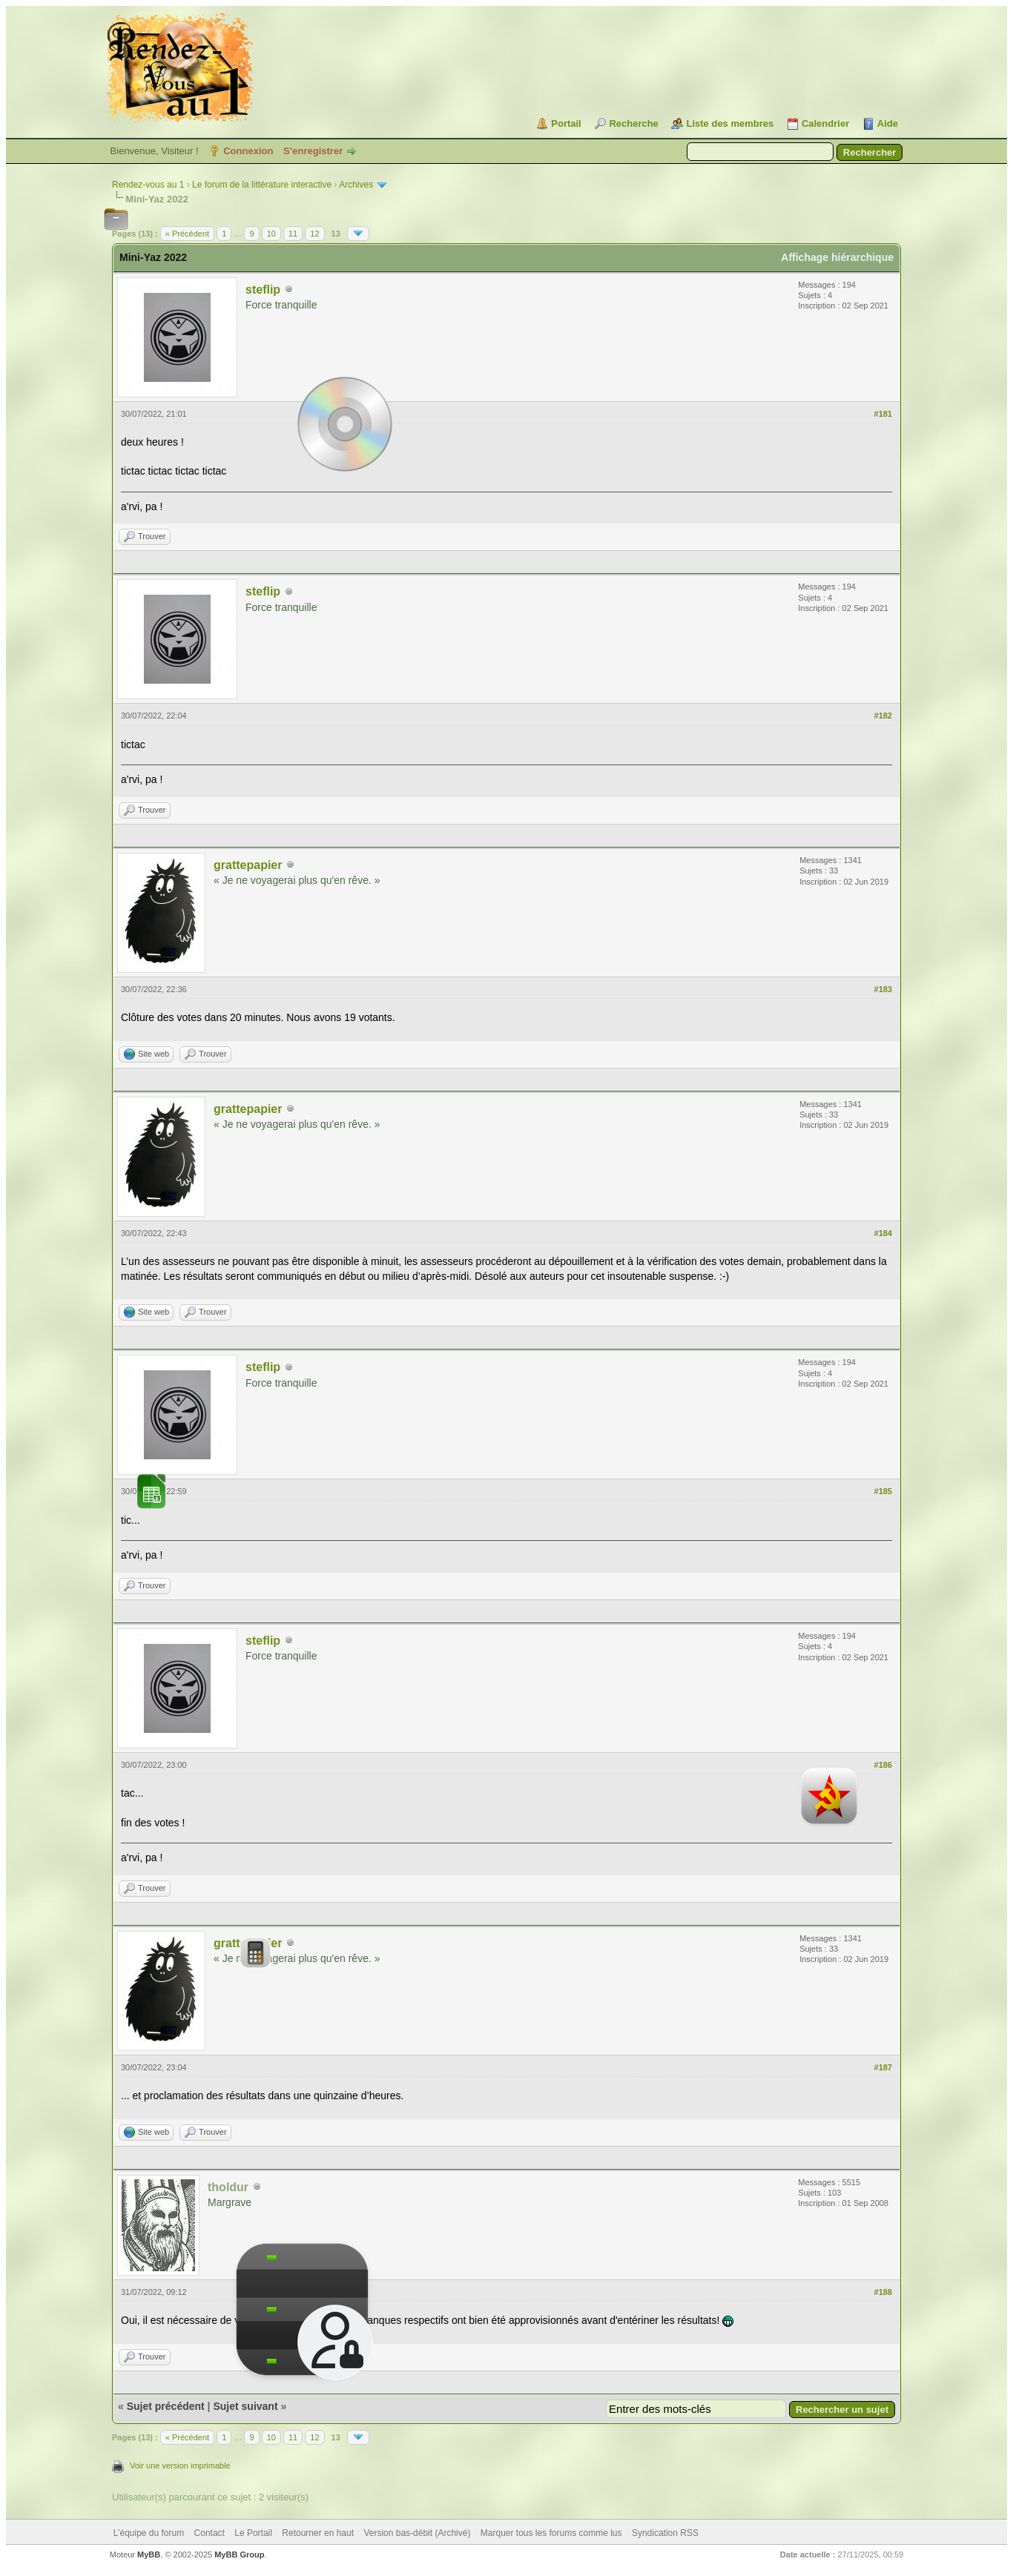 This screenshot has height=2576, width=1013. Describe the element at coordinates (829, 1796) in the screenshot. I see `launch openra game application` at that location.